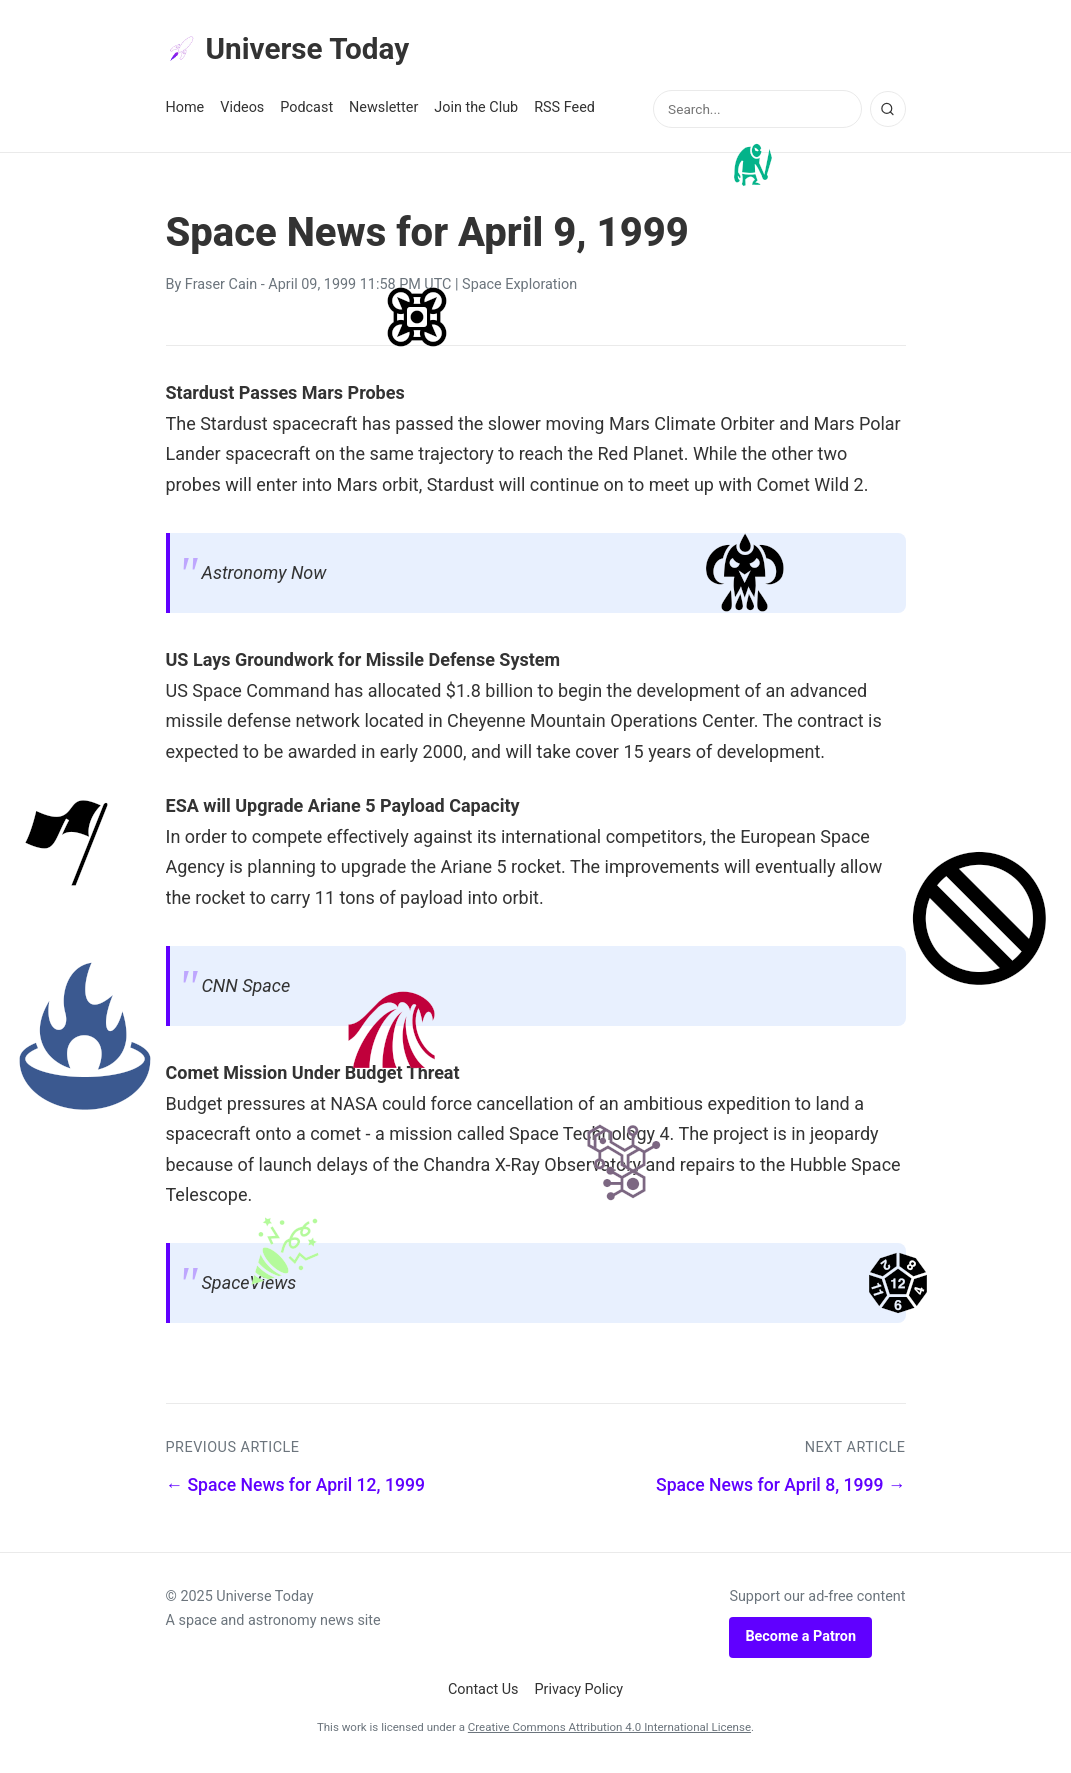 The width and height of the screenshot is (1071, 1773). I want to click on access fire pit or bonfire feature in game, so click(83, 1036).